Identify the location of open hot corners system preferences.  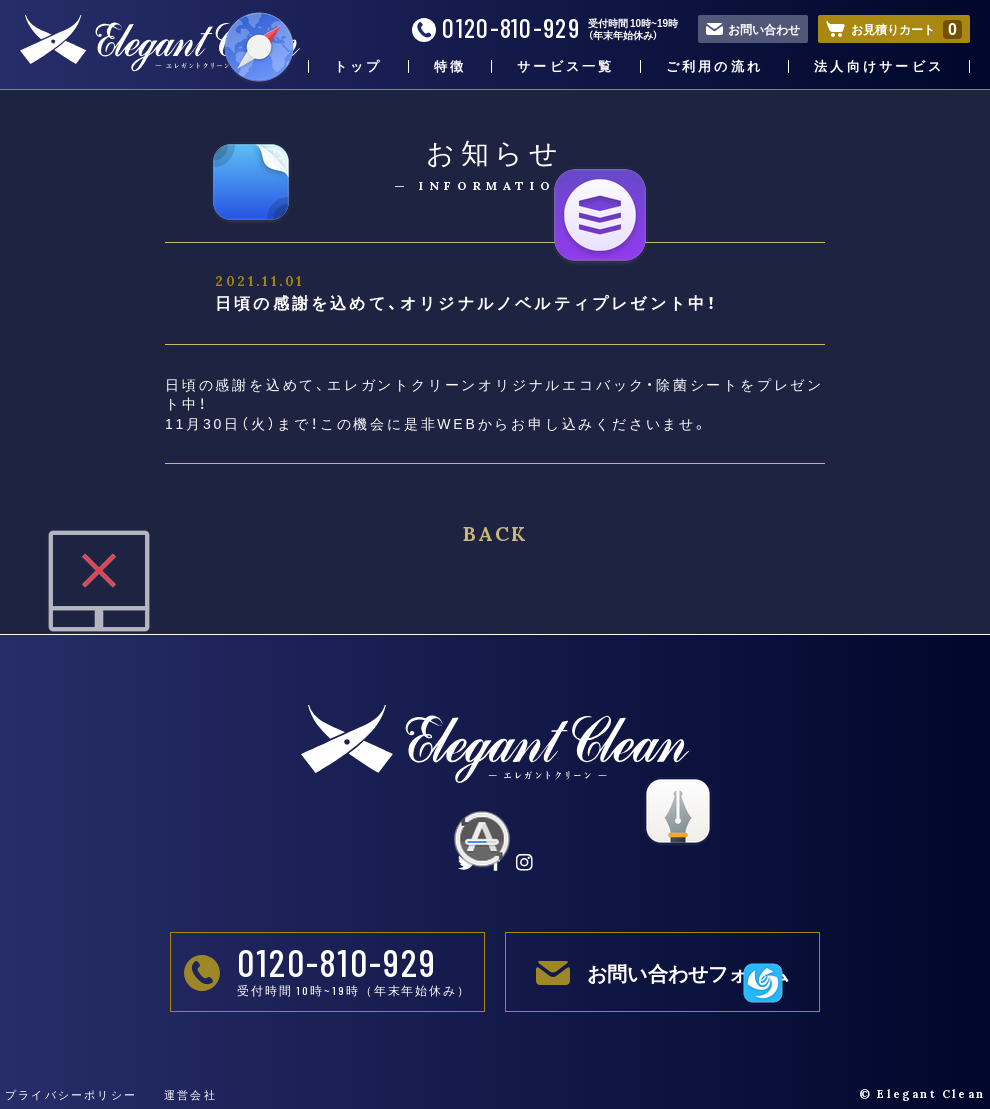
(251, 182).